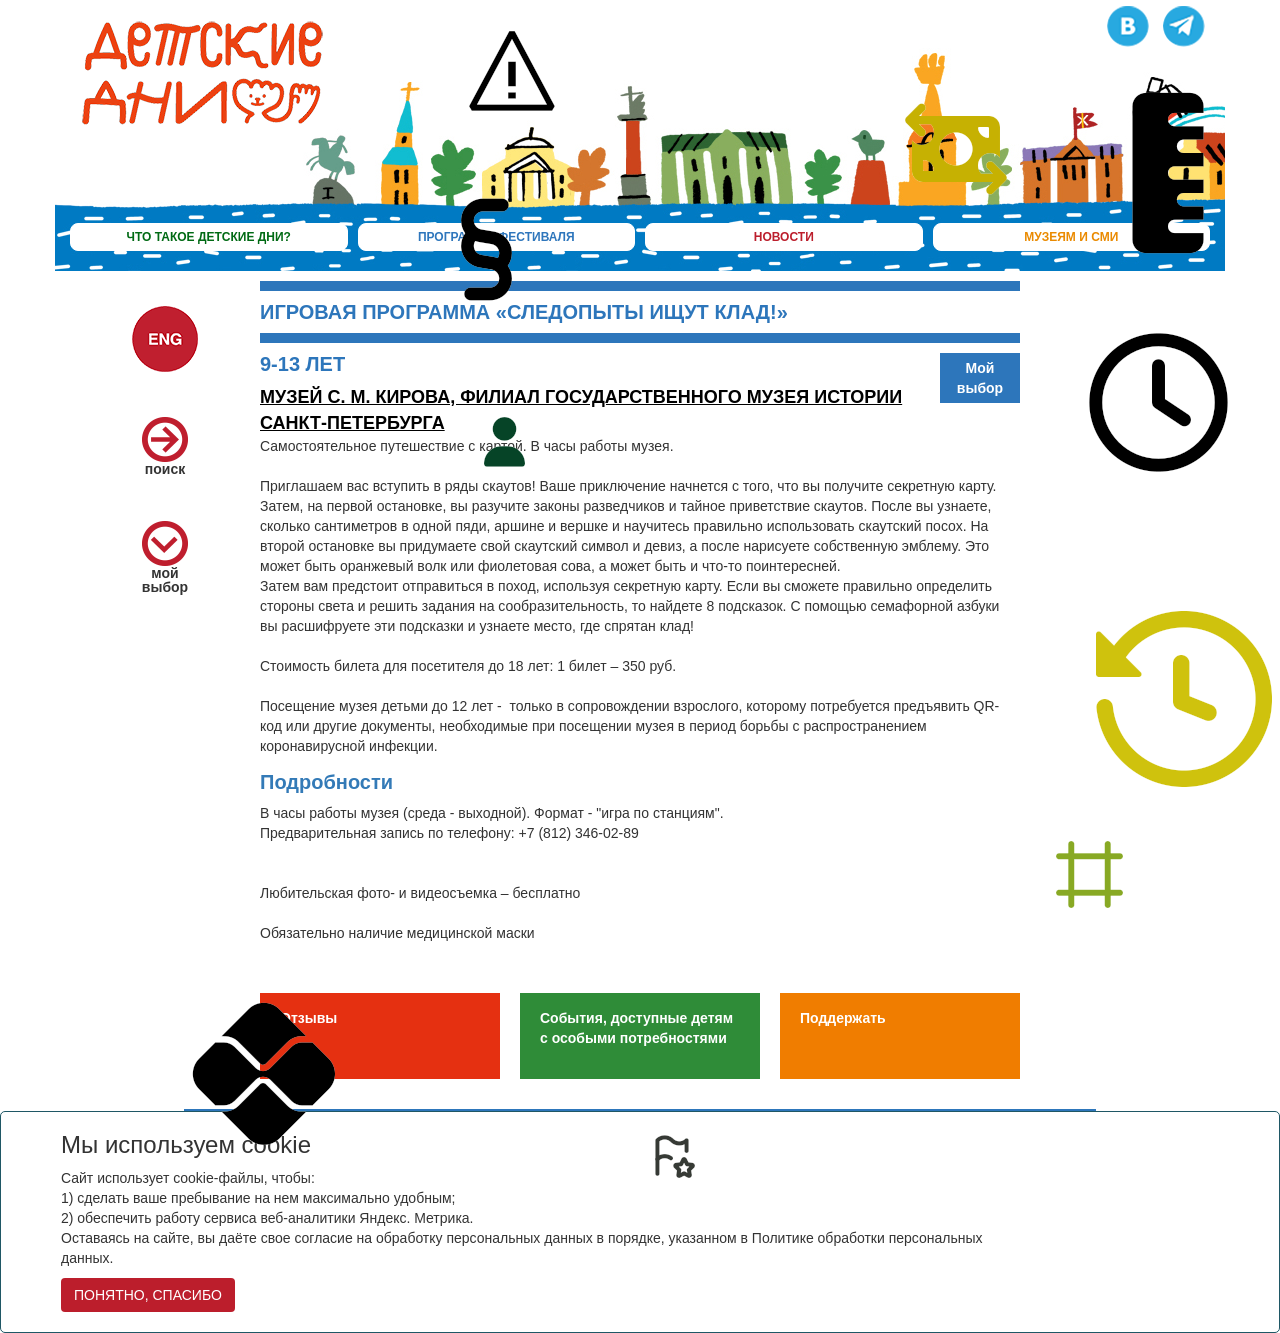 The width and height of the screenshot is (1280, 1333). What do you see at coordinates (512, 74) in the screenshot?
I see `indicates a warning or caution state` at bounding box center [512, 74].